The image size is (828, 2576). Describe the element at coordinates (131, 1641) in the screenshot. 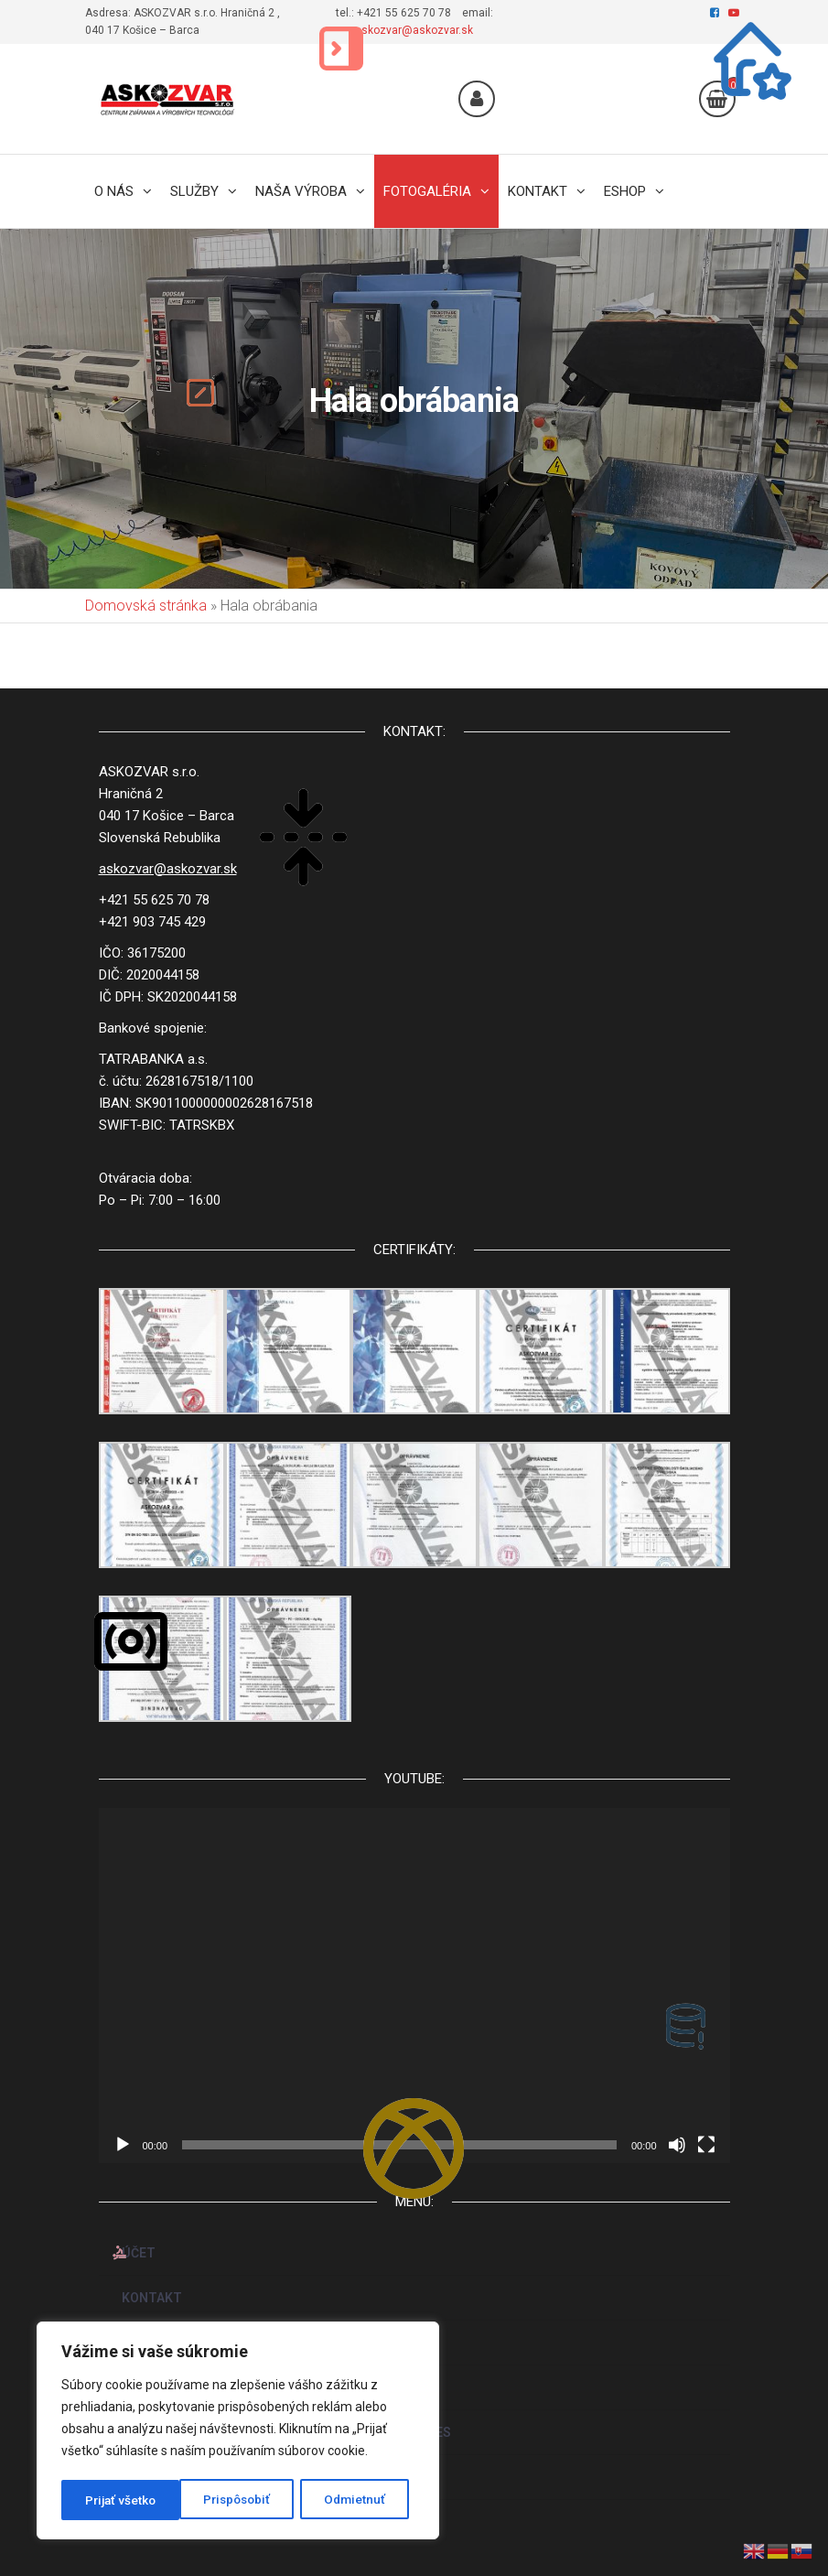

I see `enable surround sound audio` at that location.